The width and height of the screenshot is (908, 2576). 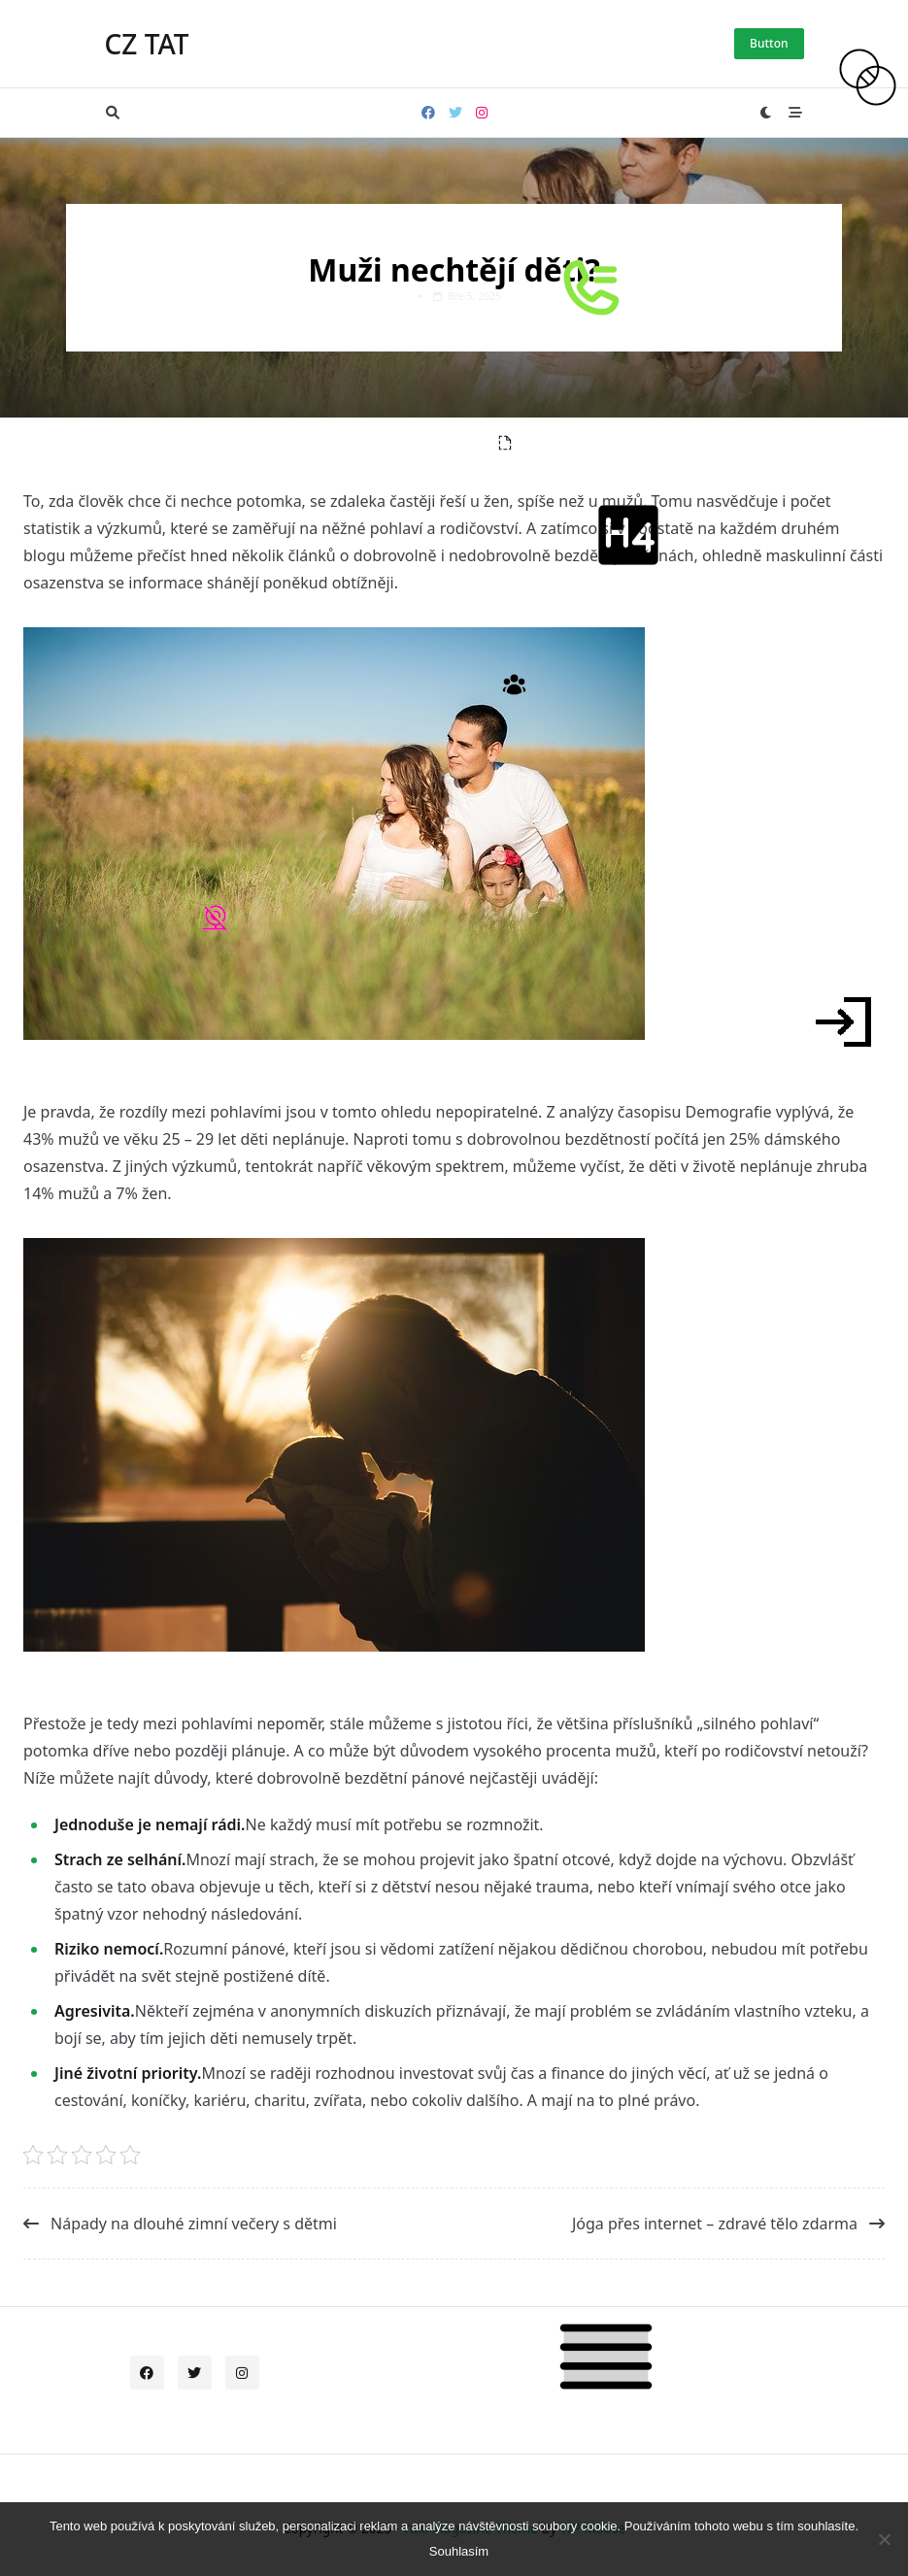 What do you see at coordinates (592, 286) in the screenshot?
I see `view contact list or phone directory` at bounding box center [592, 286].